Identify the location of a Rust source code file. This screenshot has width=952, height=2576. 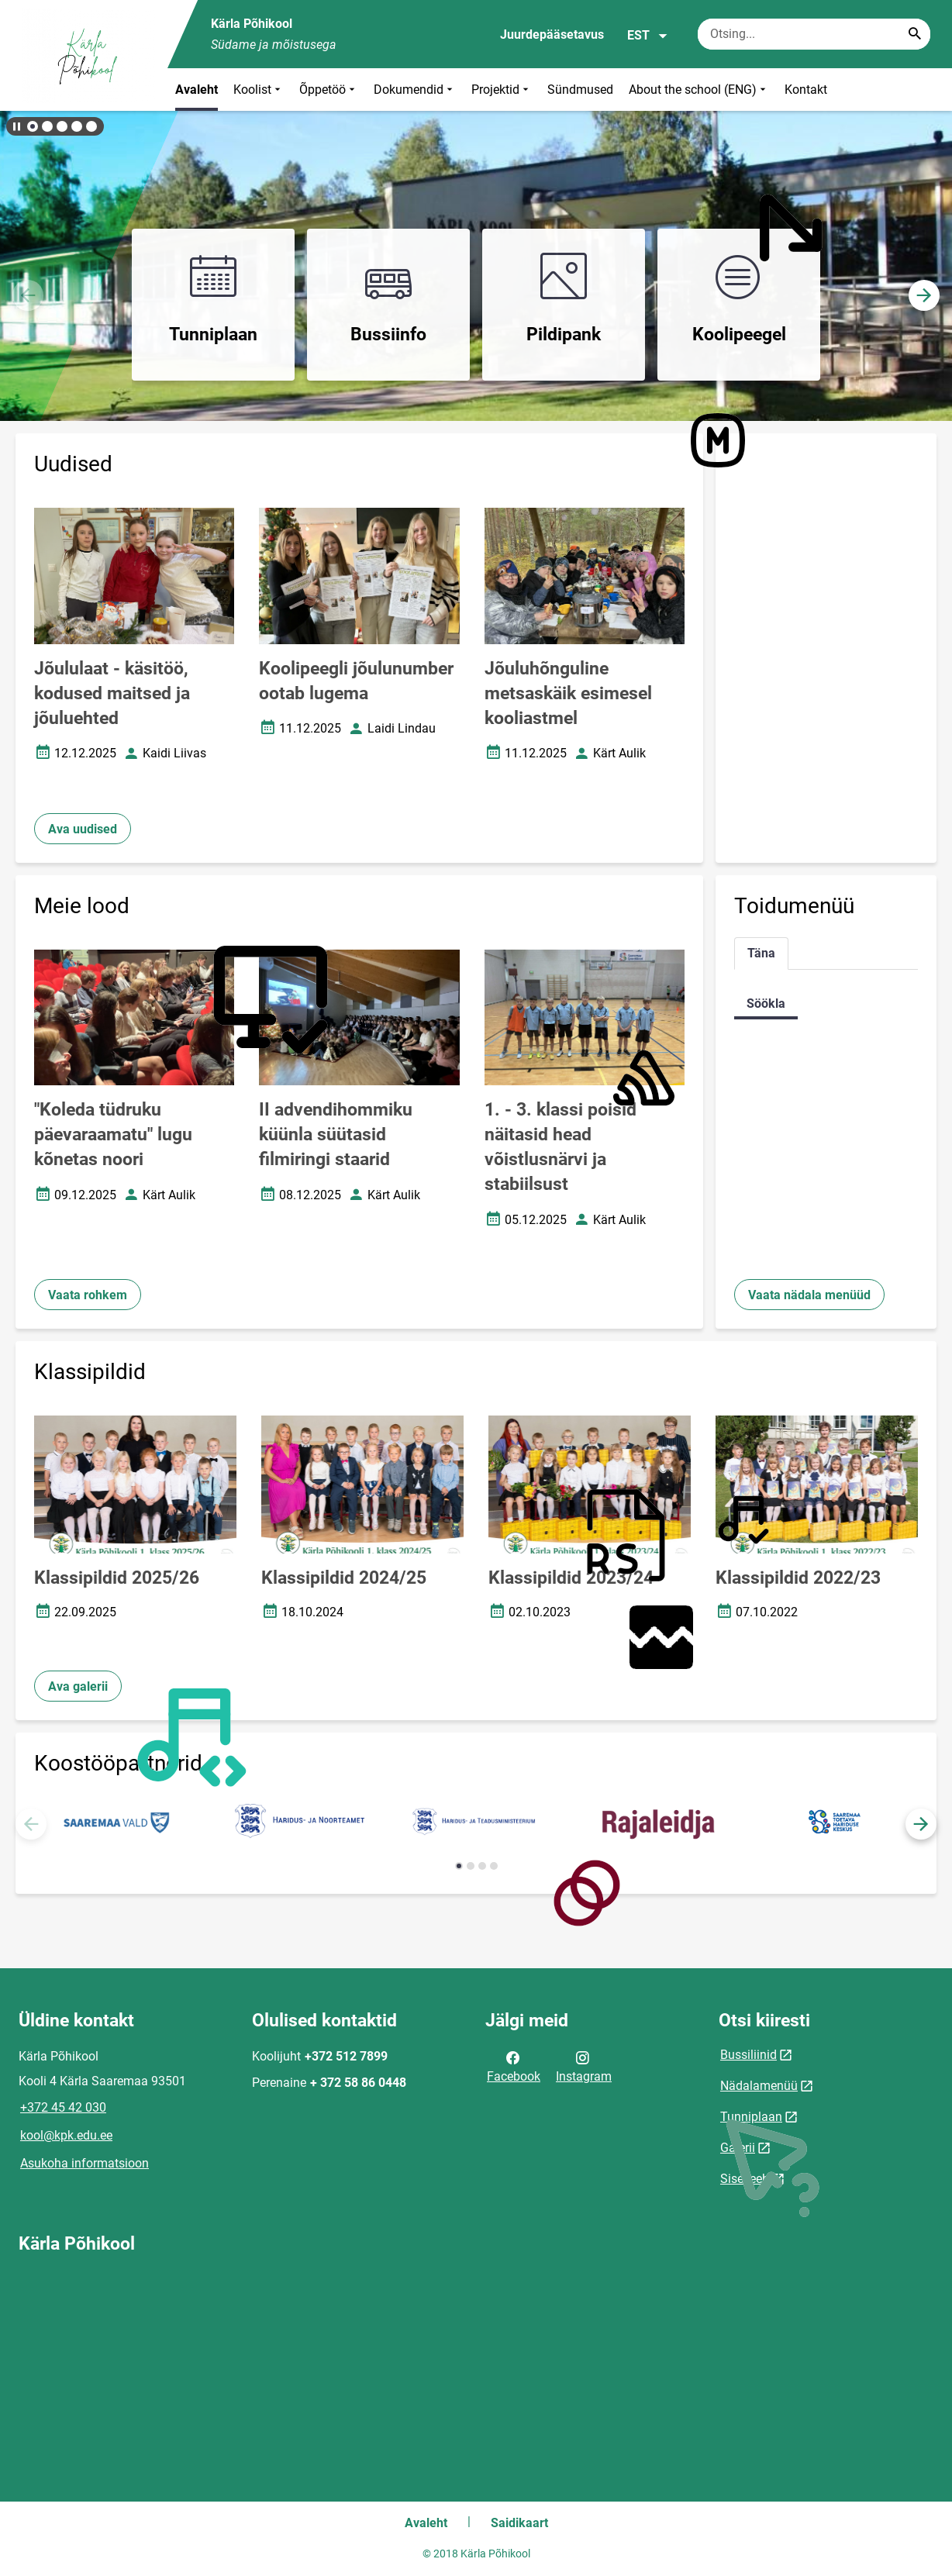
(626, 1535).